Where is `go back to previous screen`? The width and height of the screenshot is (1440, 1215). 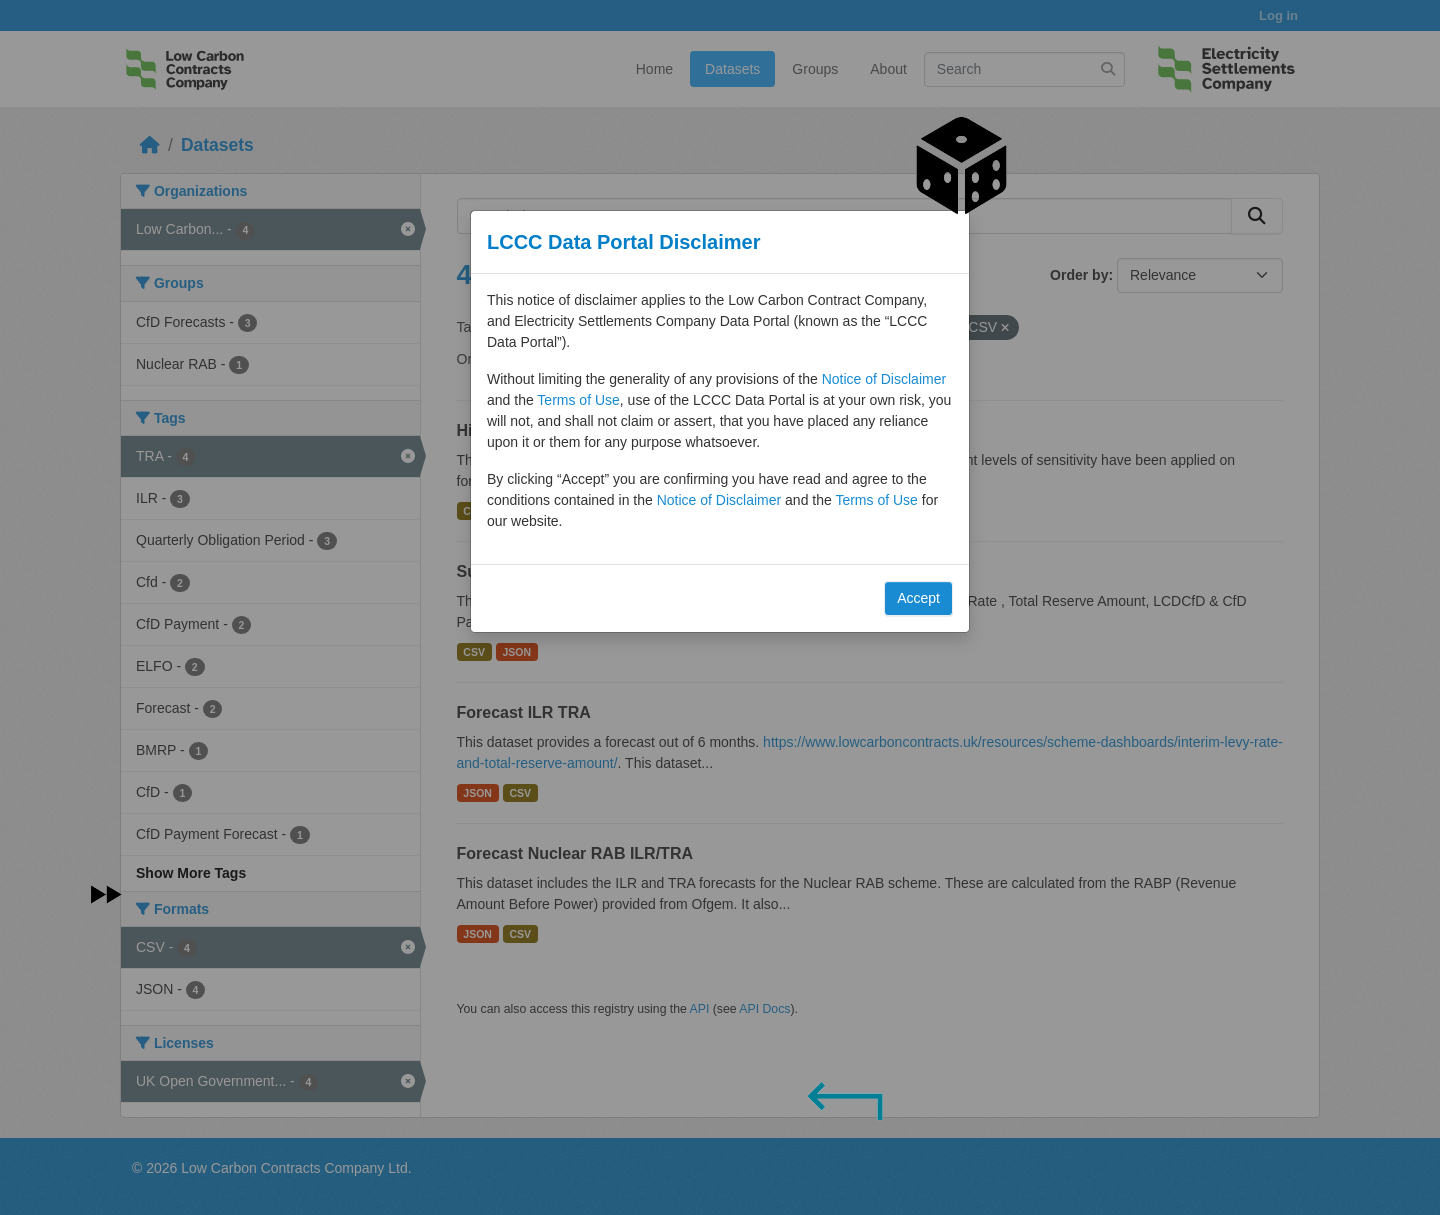
go back to previous screen is located at coordinates (845, 1101).